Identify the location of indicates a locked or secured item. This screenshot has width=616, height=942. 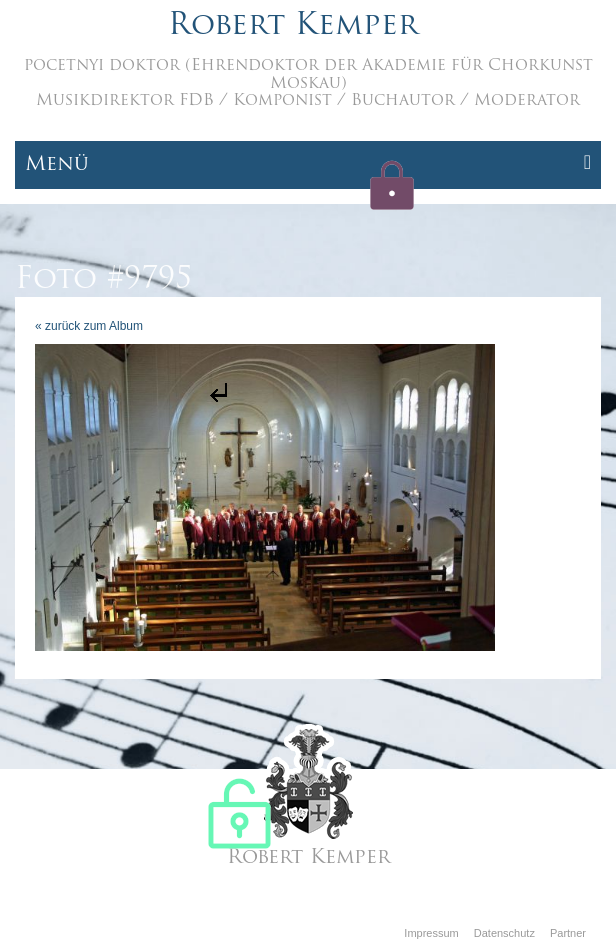
(392, 188).